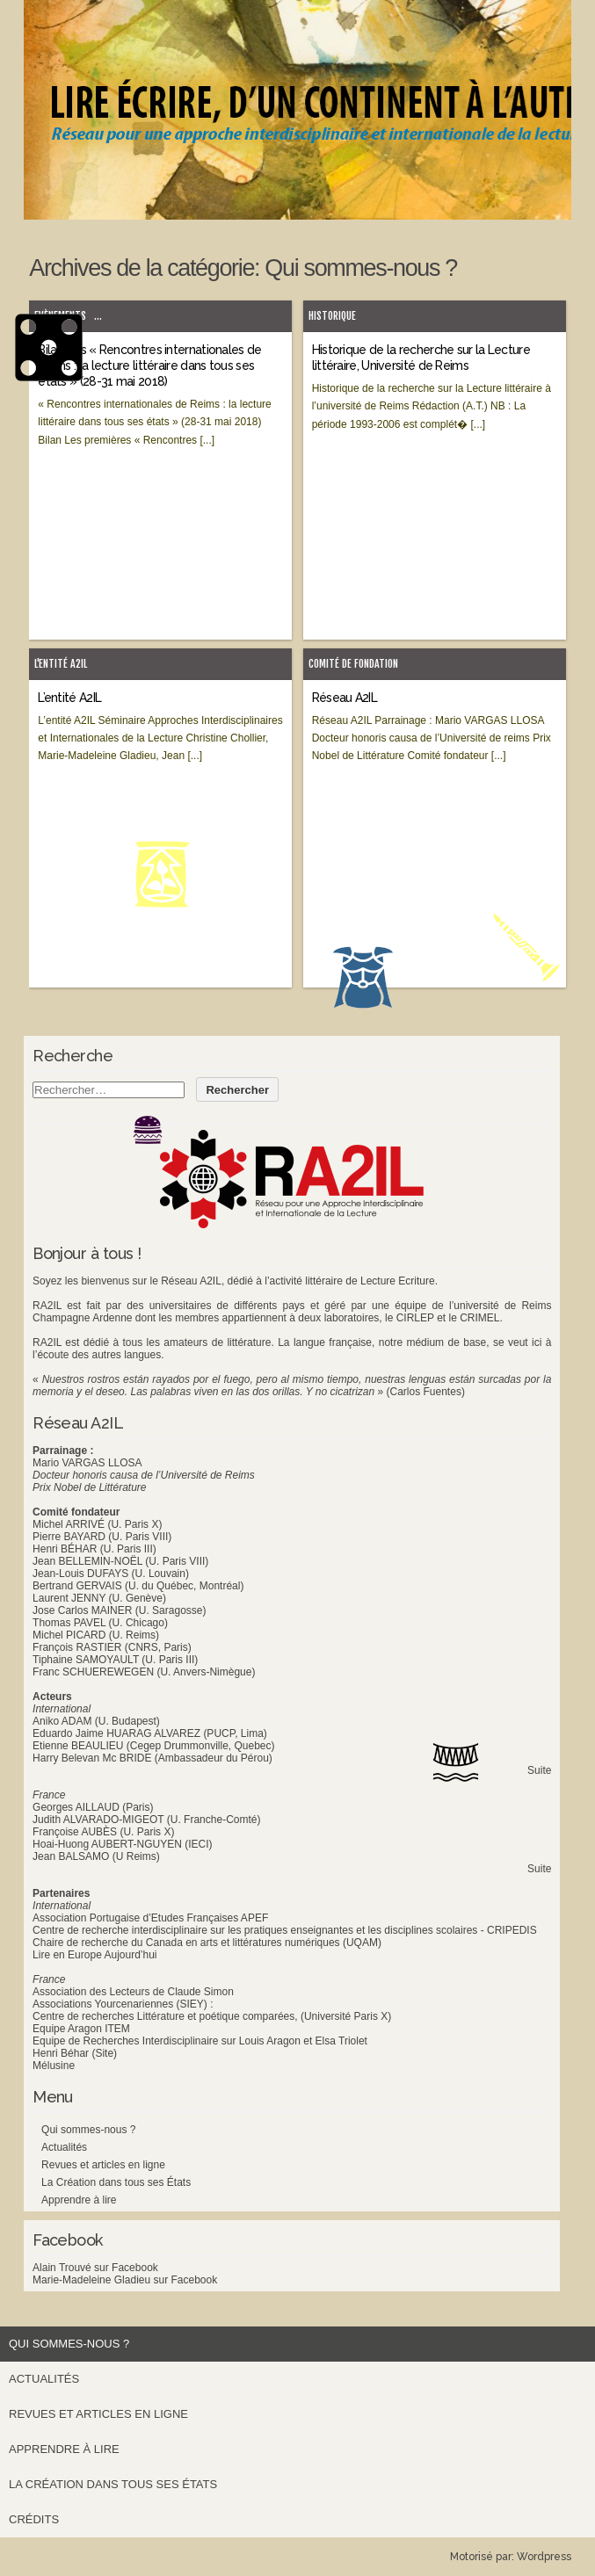 The image size is (595, 2576). I want to click on roll the dice or generate a random number, so click(48, 347).